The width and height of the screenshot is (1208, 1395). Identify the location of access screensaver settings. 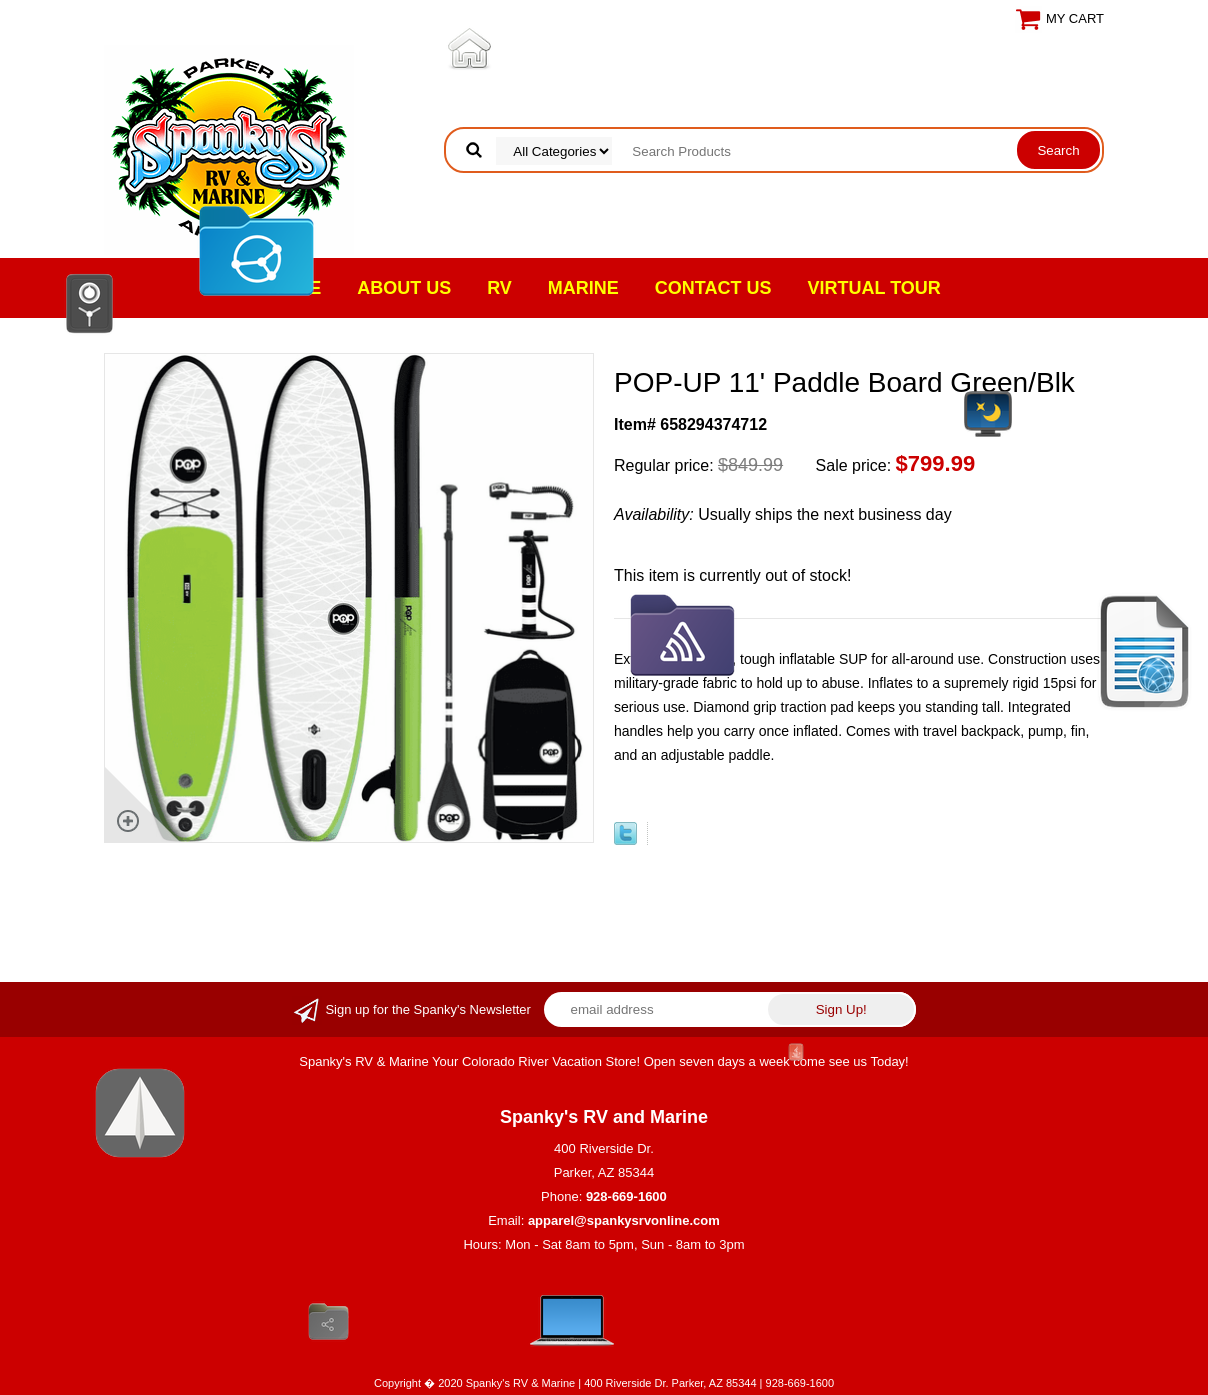
(988, 414).